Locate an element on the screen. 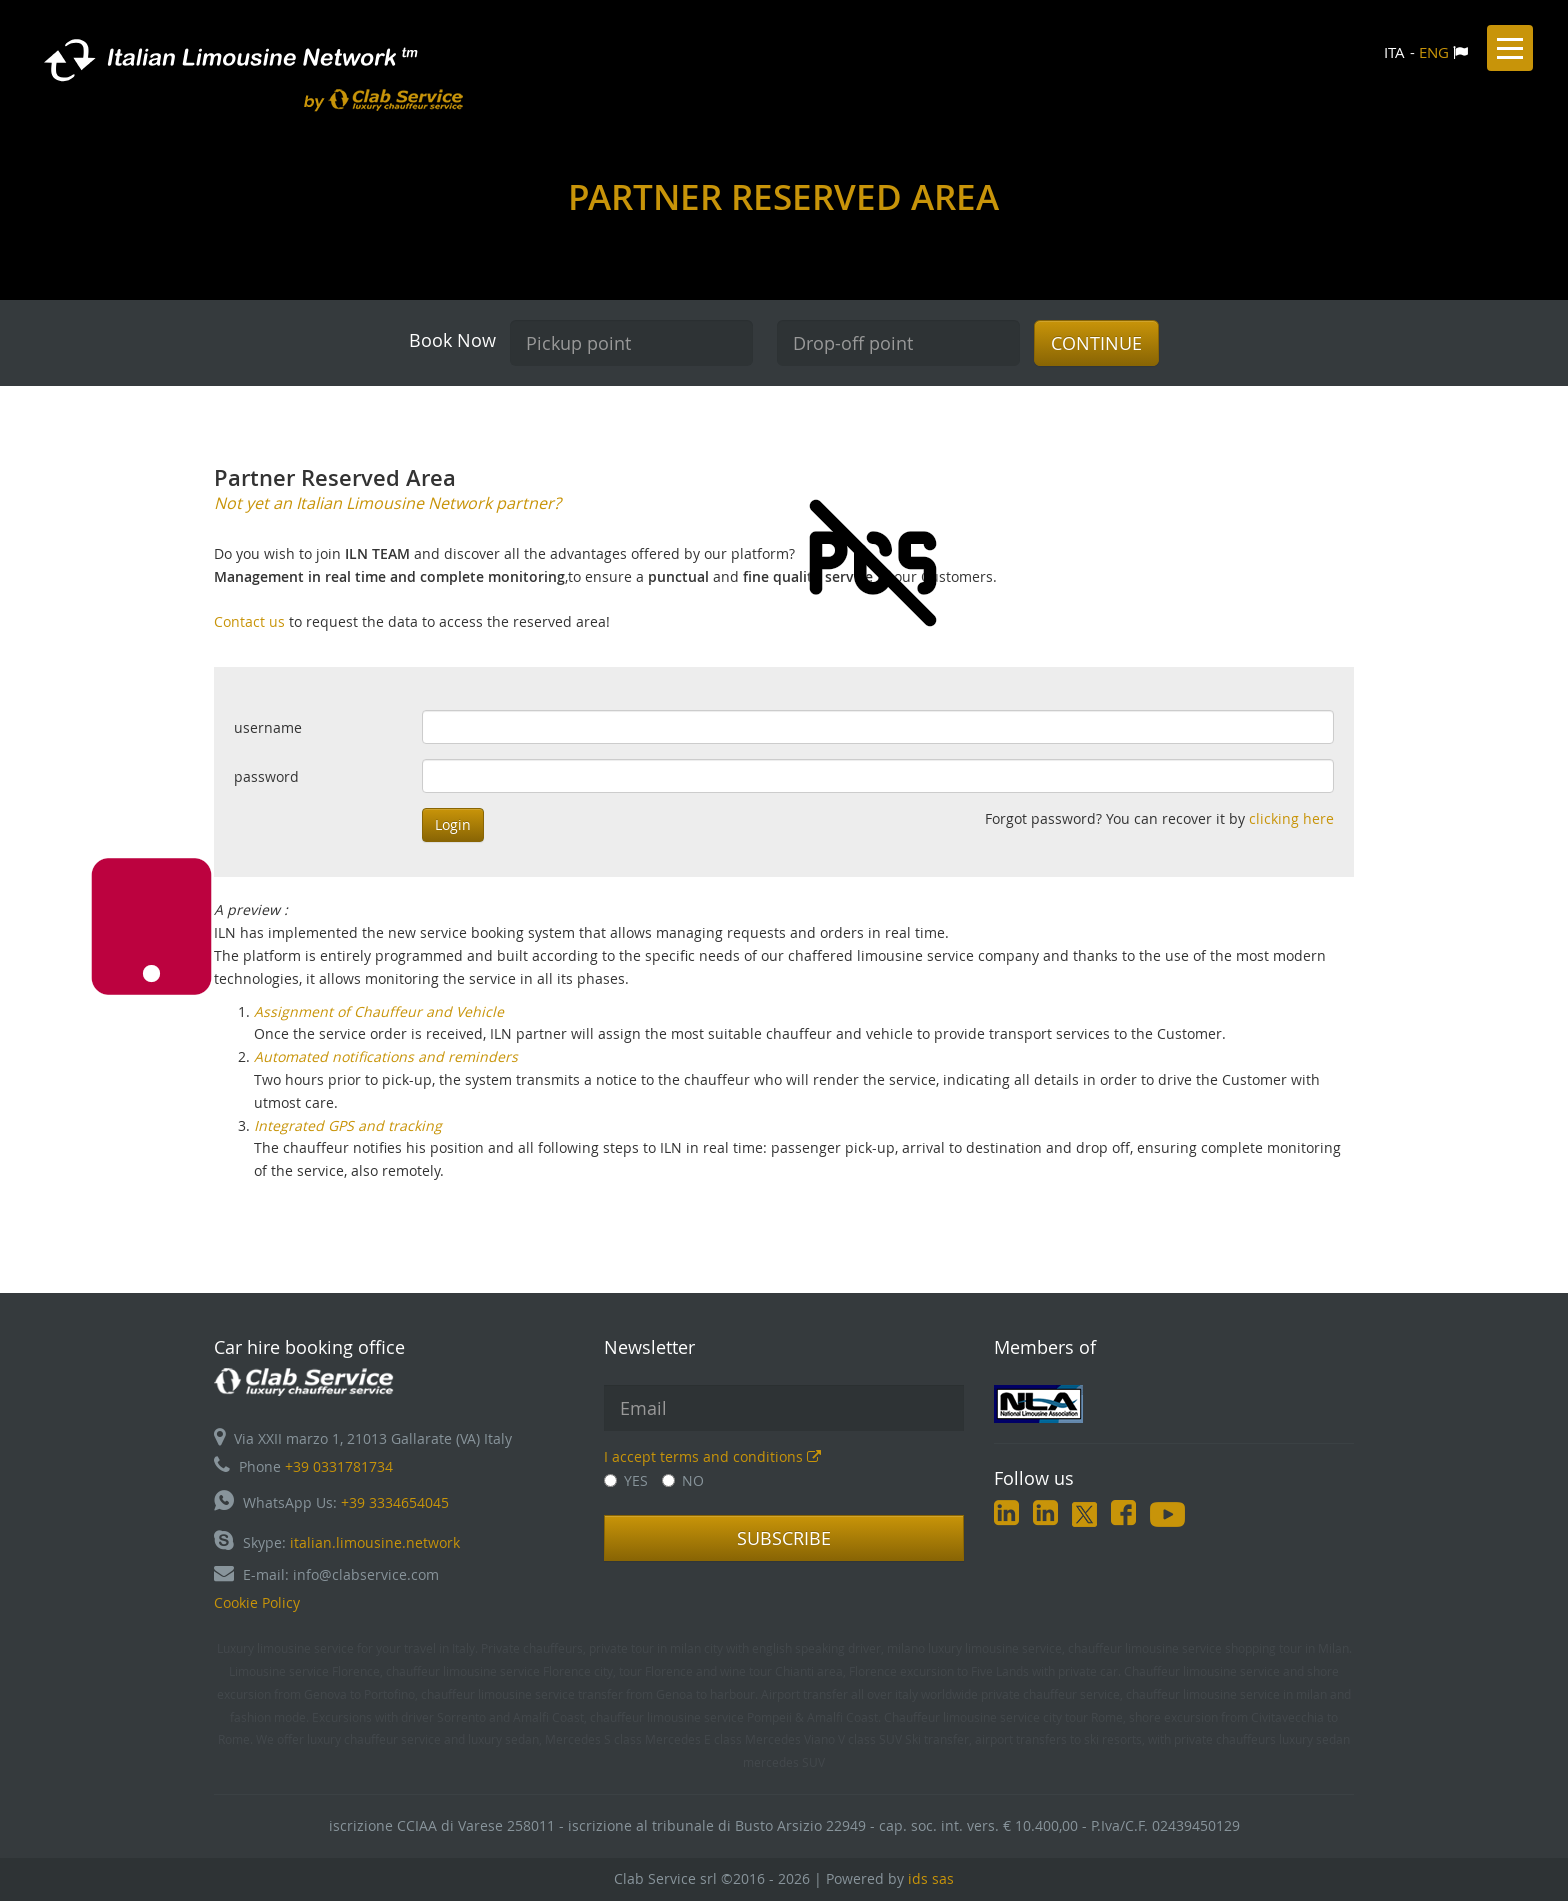  tablet device with home button is located at coordinates (151, 926).